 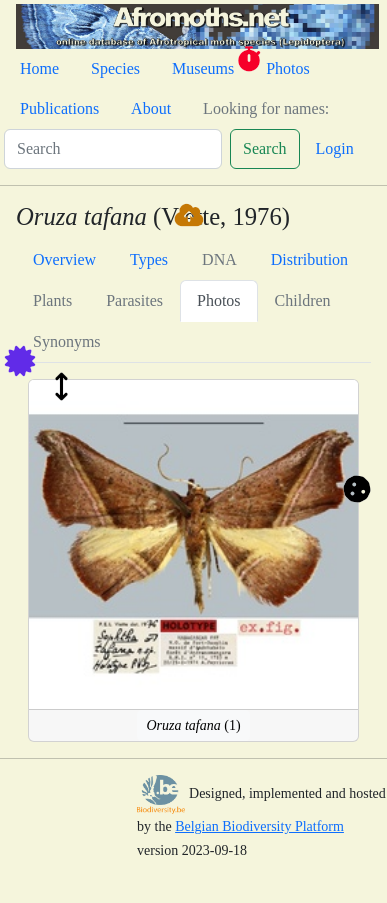 I want to click on manage cookie preferences, so click(x=357, y=489).